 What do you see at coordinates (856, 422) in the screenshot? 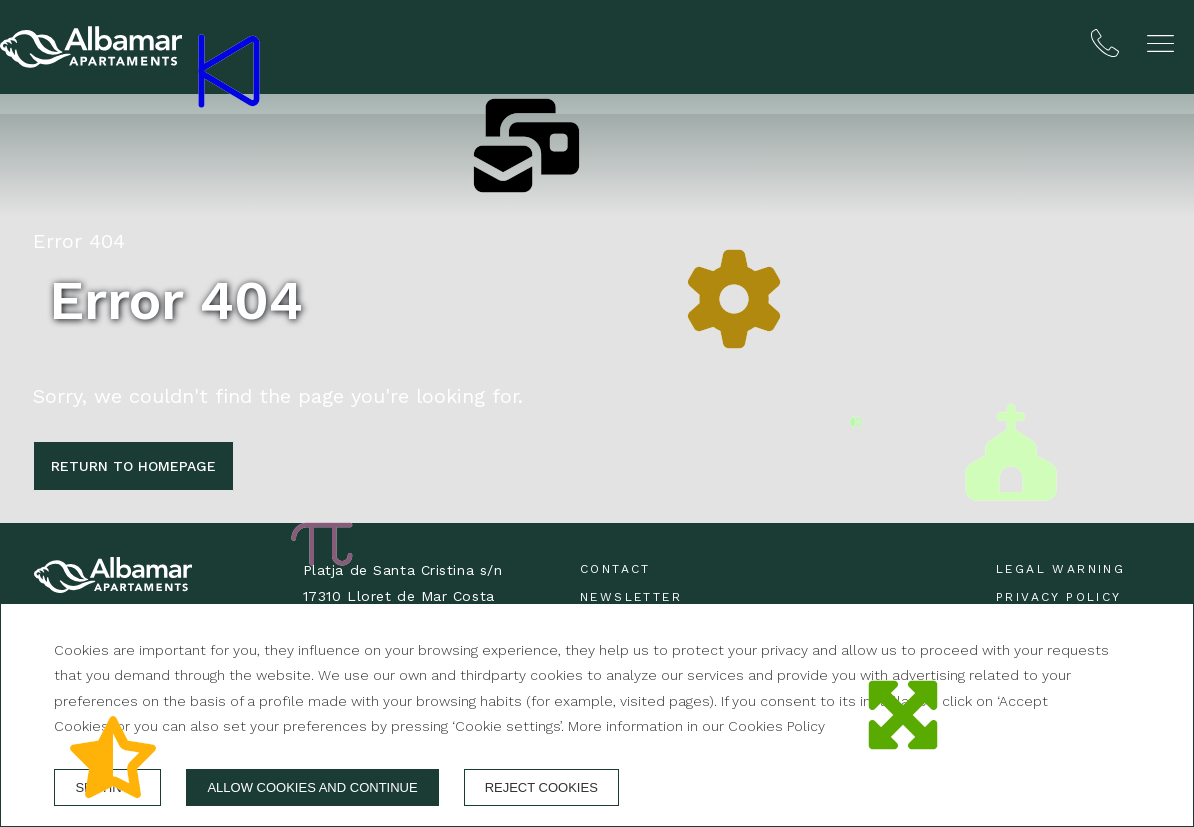
I see `hive blockchain platform logo` at bounding box center [856, 422].